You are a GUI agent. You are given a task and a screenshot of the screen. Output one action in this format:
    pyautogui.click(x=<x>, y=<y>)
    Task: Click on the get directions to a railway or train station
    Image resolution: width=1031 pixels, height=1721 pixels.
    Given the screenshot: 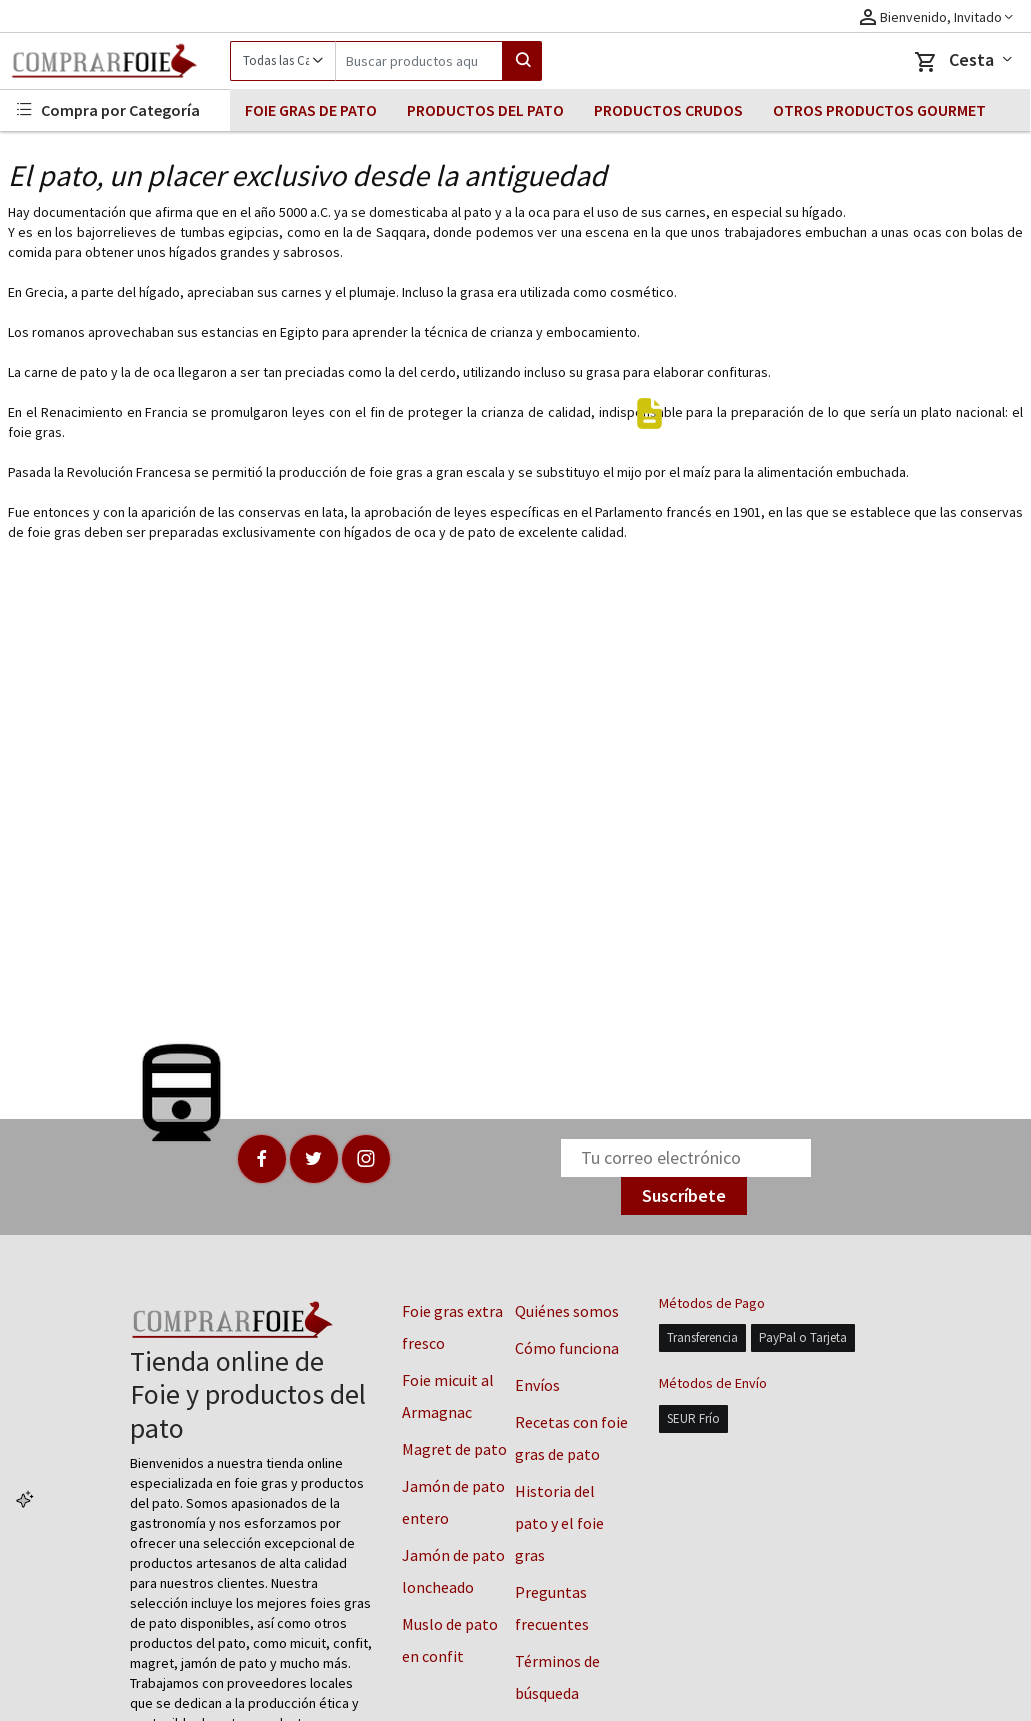 What is the action you would take?
    pyautogui.click(x=181, y=1097)
    